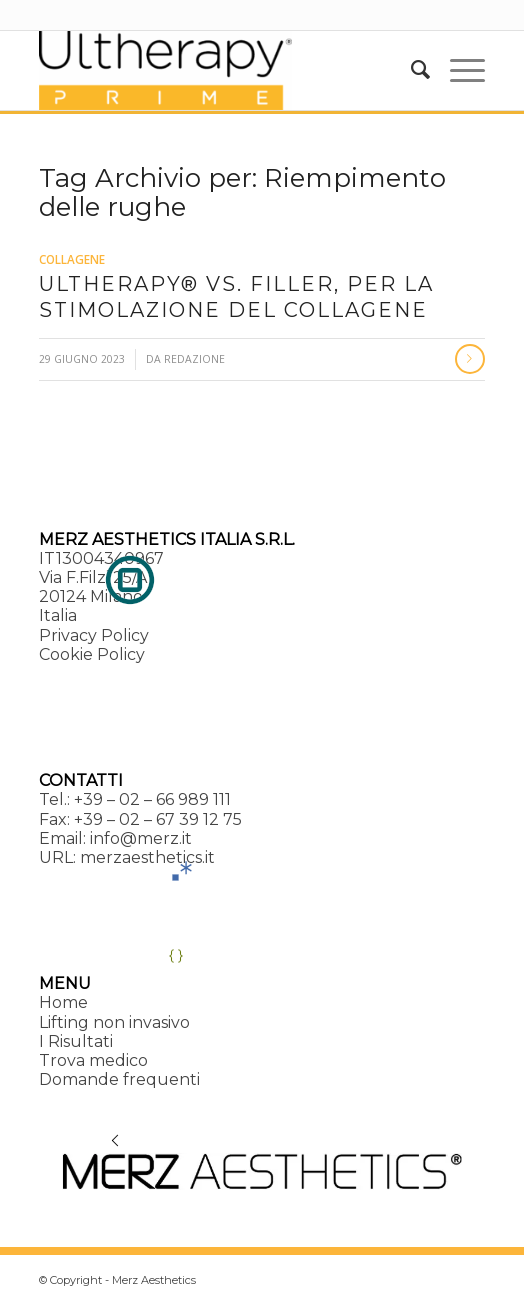 The height and width of the screenshot is (1306, 524). Describe the element at coordinates (176, 956) in the screenshot. I see `indicates a JSON file type` at that location.